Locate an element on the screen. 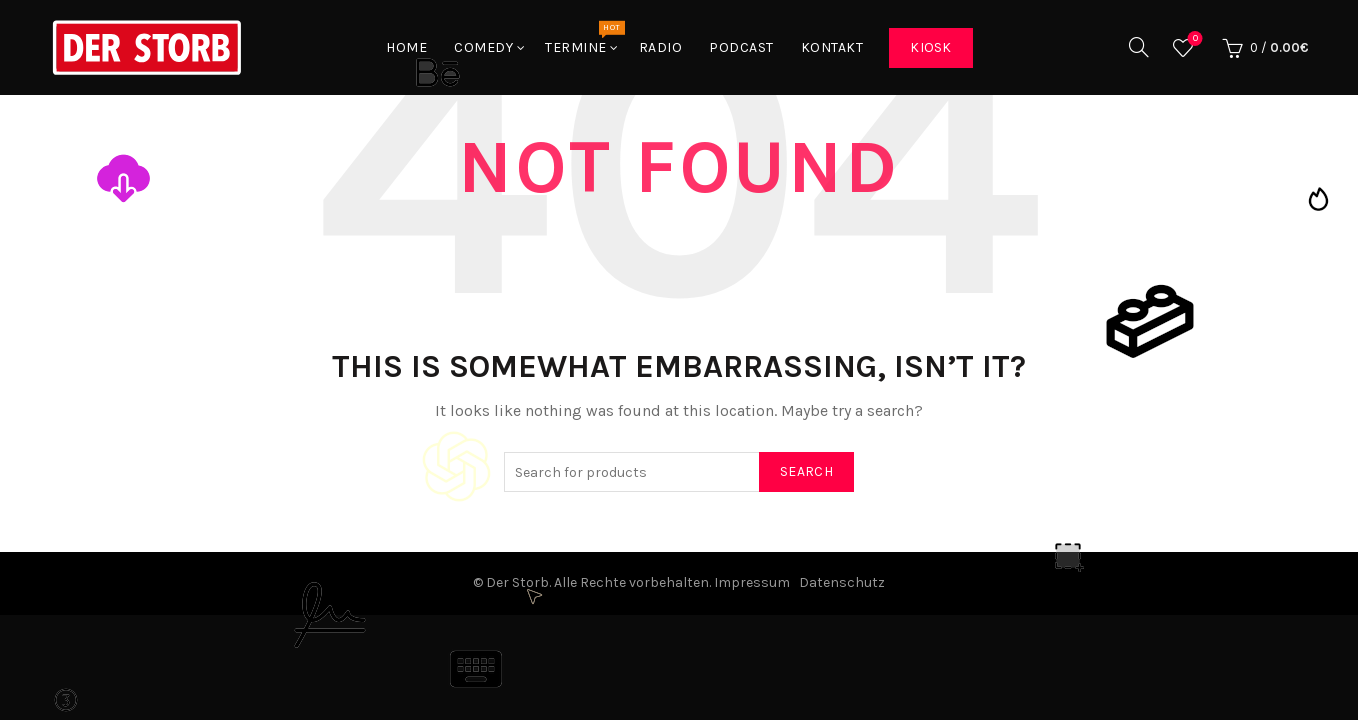 The width and height of the screenshot is (1358, 720). step 3 in a multi-step process is located at coordinates (66, 700).